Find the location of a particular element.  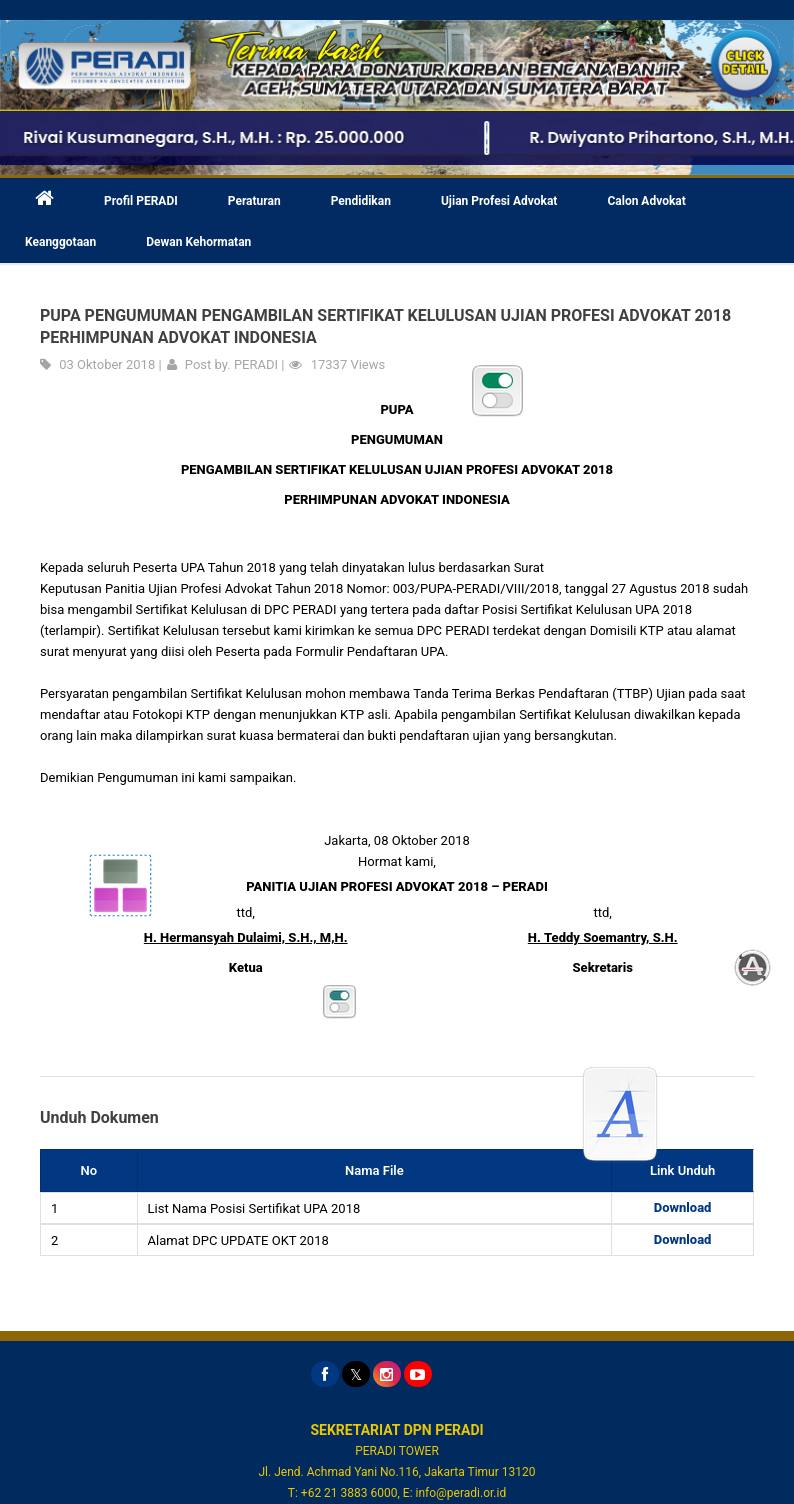

open system settings or preferences is located at coordinates (339, 1001).